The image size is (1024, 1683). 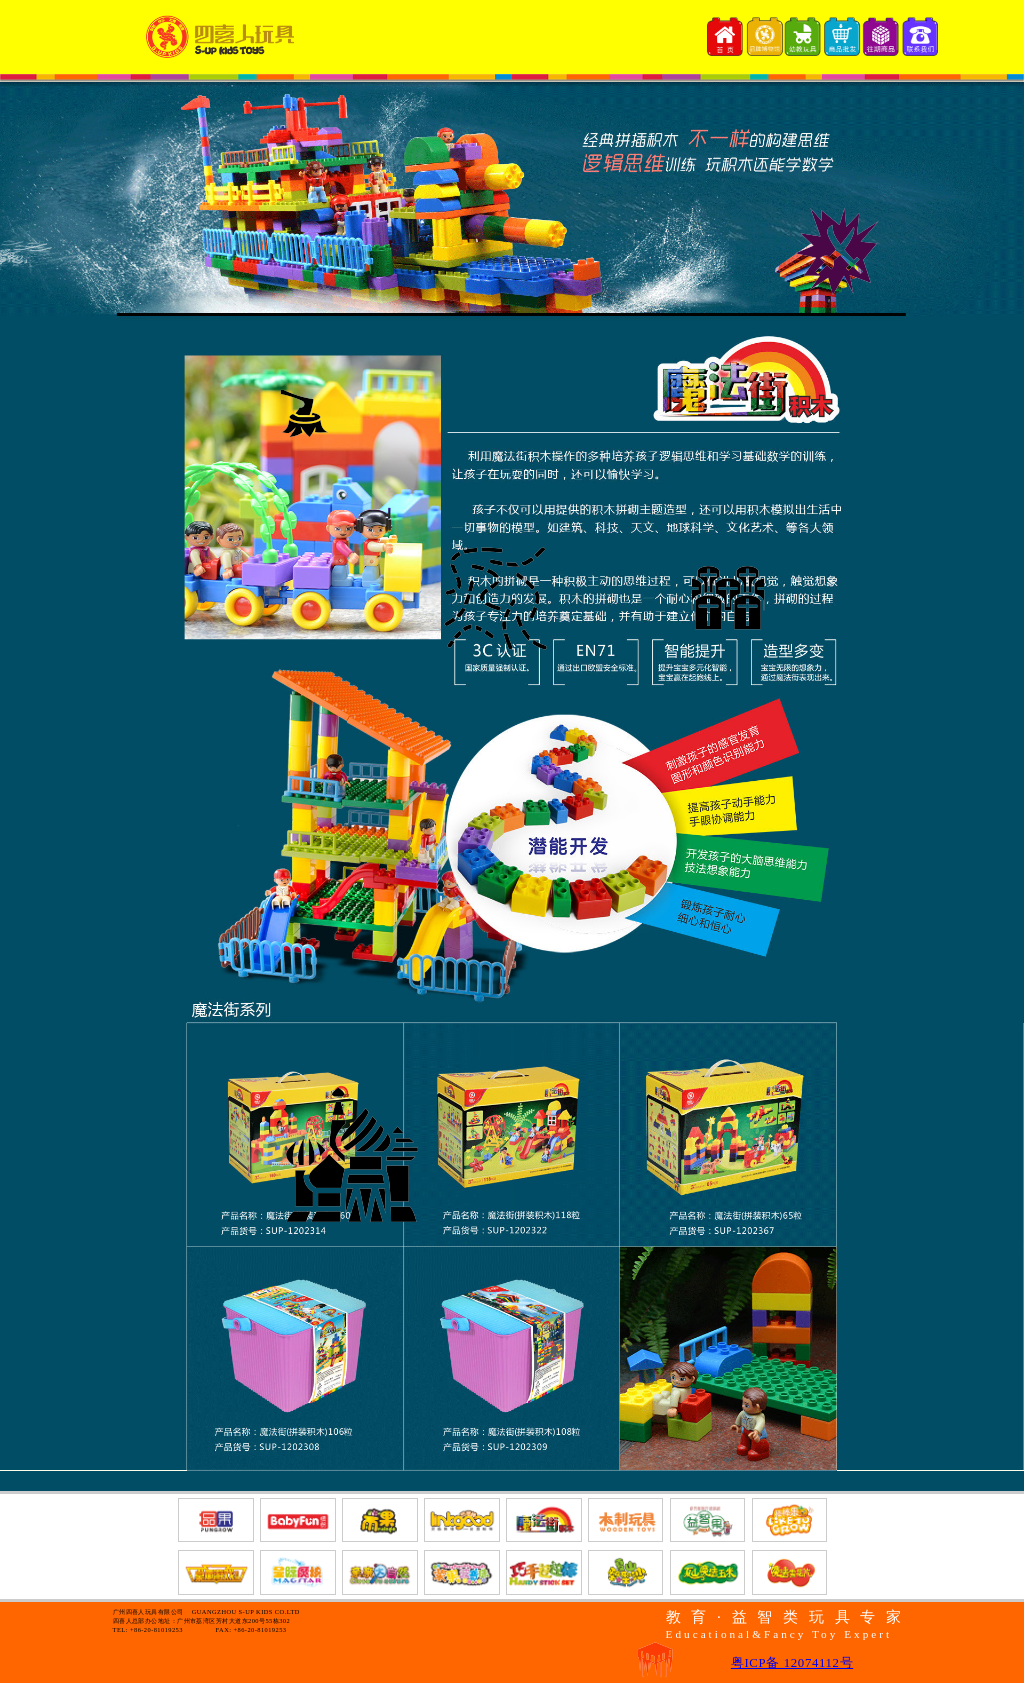 What do you see at coordinates (304, 413) in the screenshot?
I see `access woodcutting or lumber resources` at bounding box center [304, 413].